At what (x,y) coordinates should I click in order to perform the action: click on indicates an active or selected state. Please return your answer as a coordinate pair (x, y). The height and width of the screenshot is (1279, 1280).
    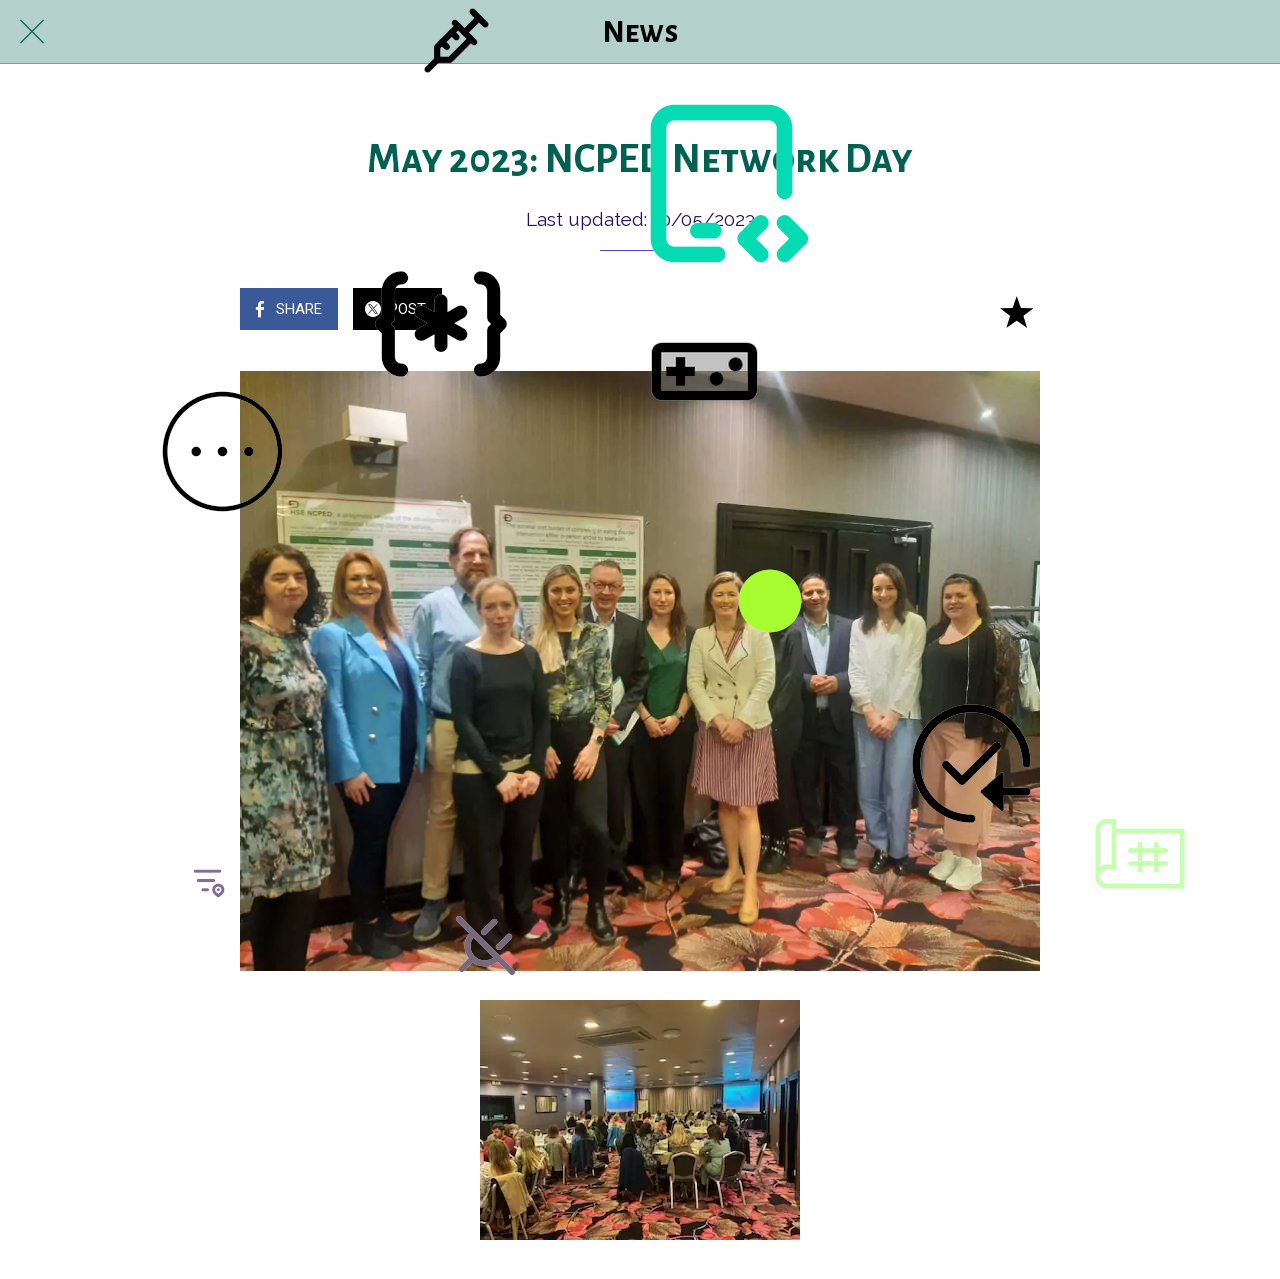
    Looking at the image, I should click on (770, 601).